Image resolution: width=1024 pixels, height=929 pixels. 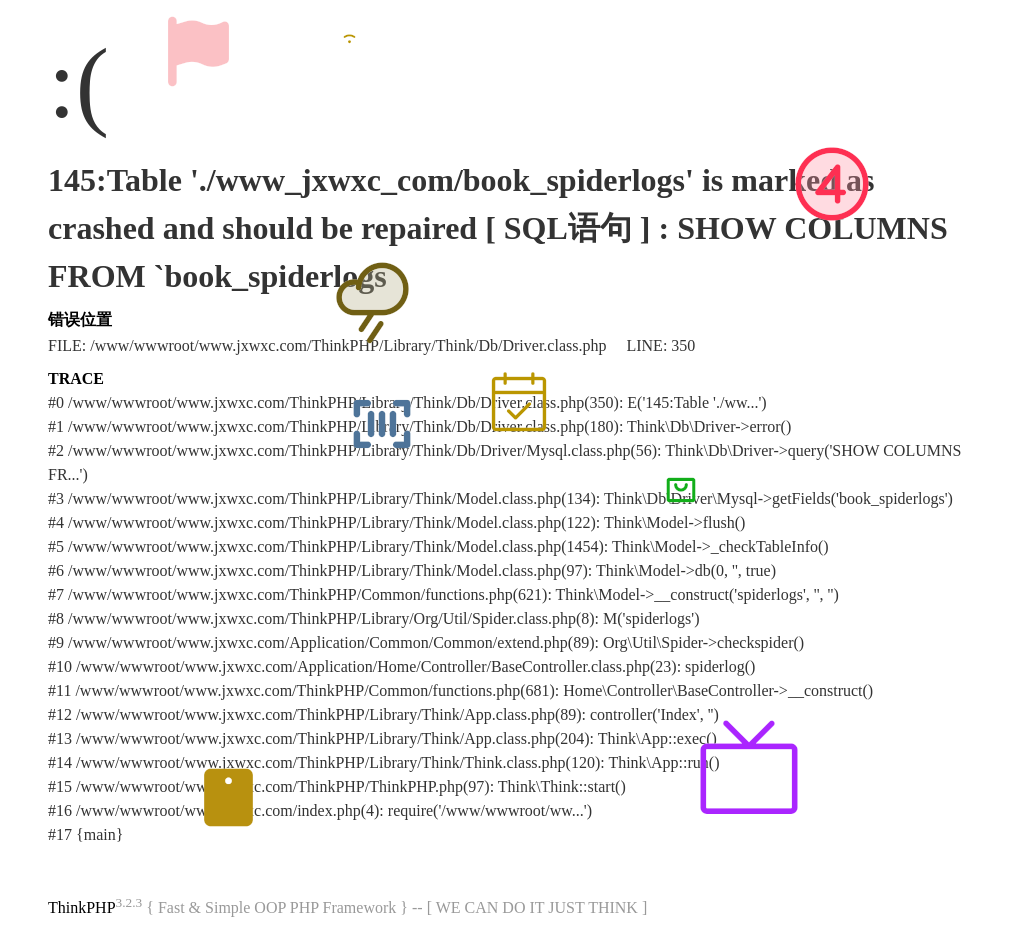 I want to click on confirm or schedule an appointment, so click(x=519, y=404).